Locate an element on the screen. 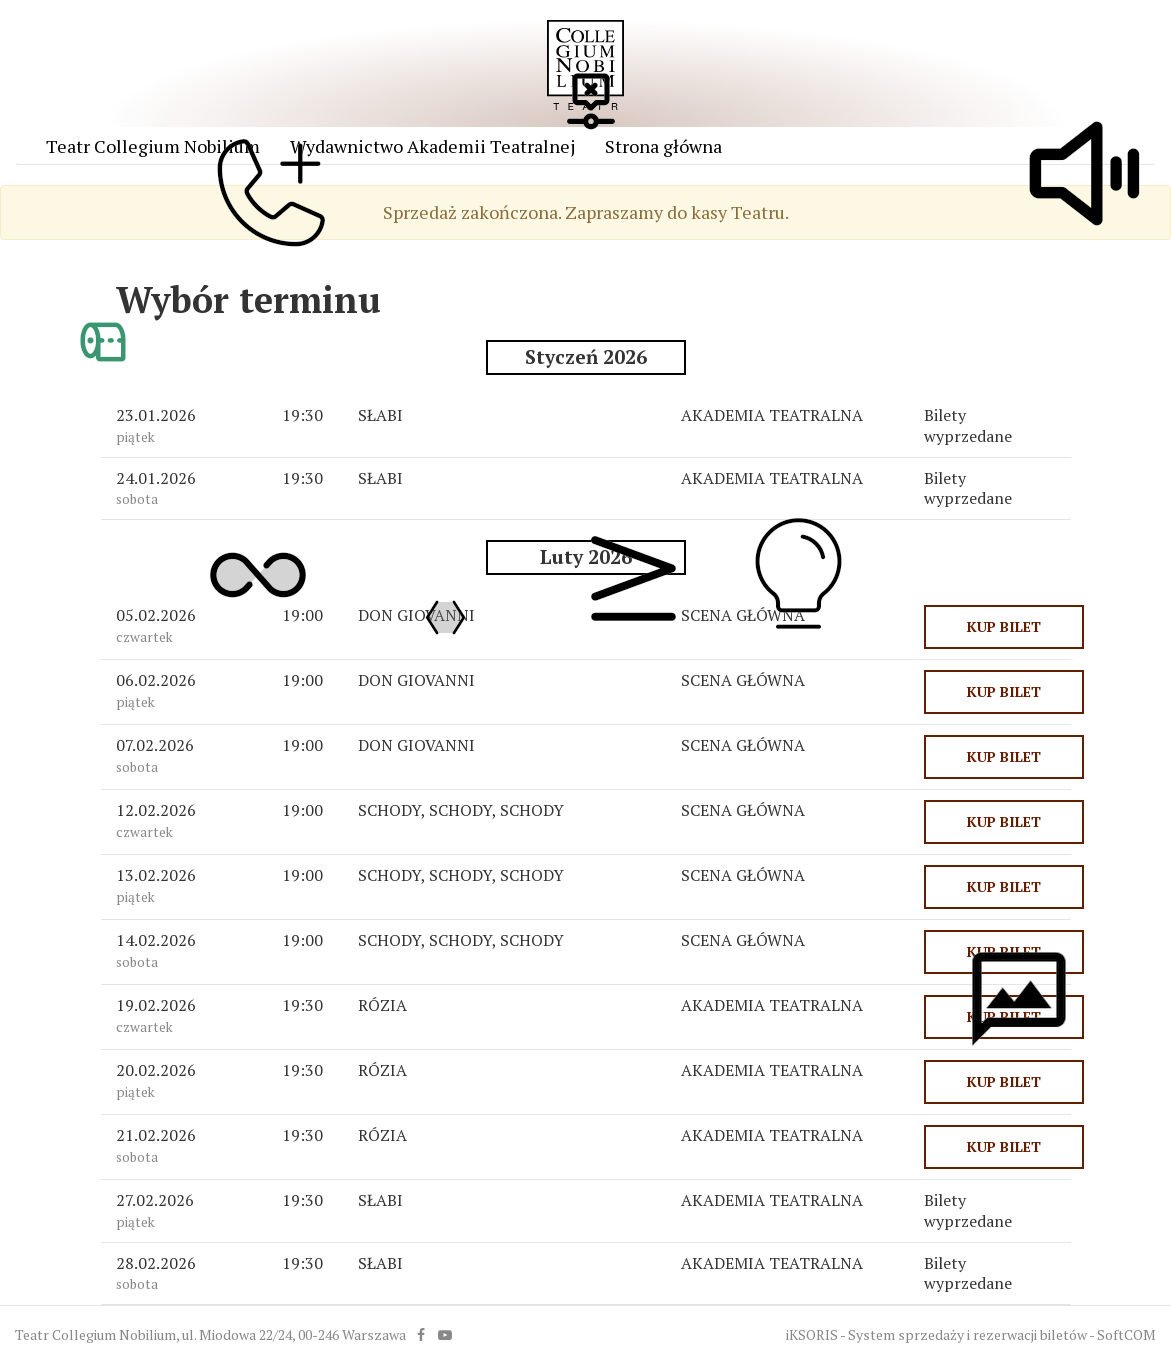 Image resolution: width=1171 pixels, height=1364 pixels. send or receive a picture message is located at coordinates (1019, 999).